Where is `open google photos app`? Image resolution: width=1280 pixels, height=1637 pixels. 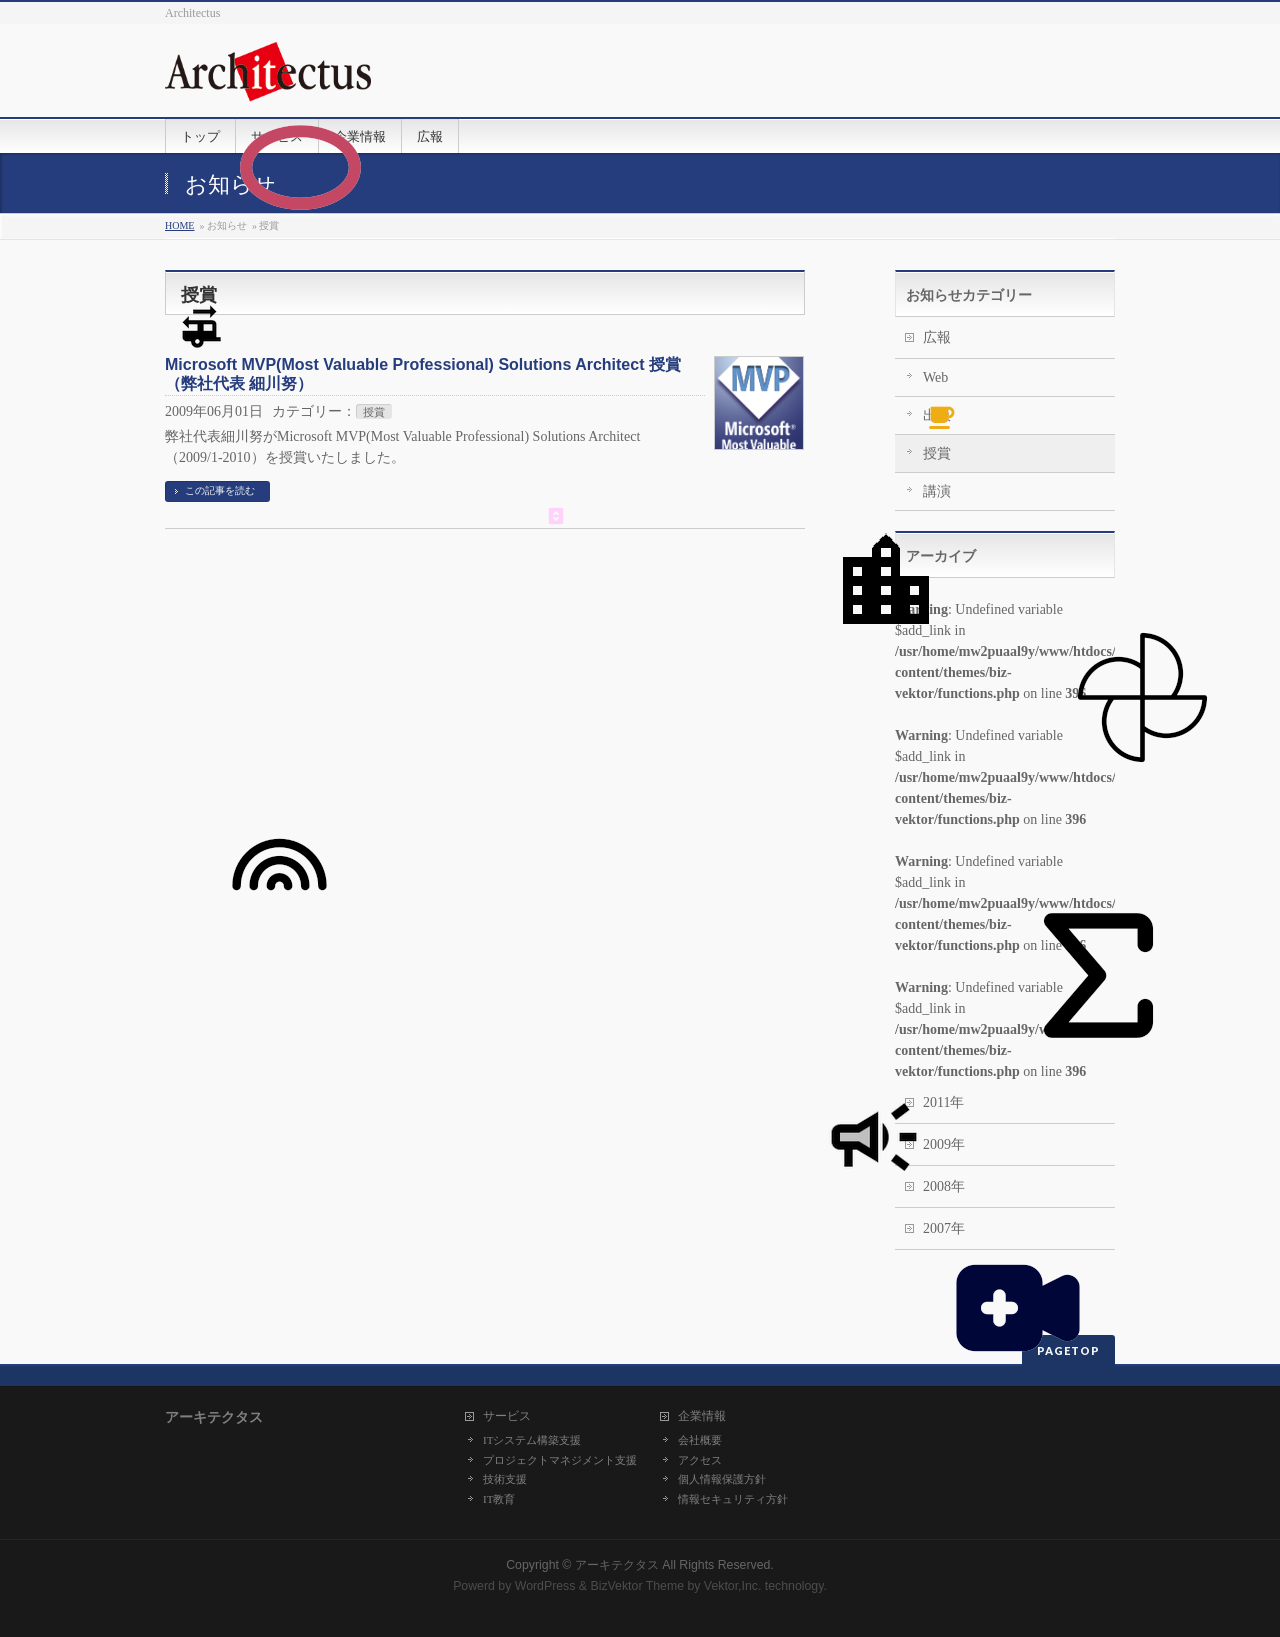 open google photos app is located at coordinates (1142, 697).